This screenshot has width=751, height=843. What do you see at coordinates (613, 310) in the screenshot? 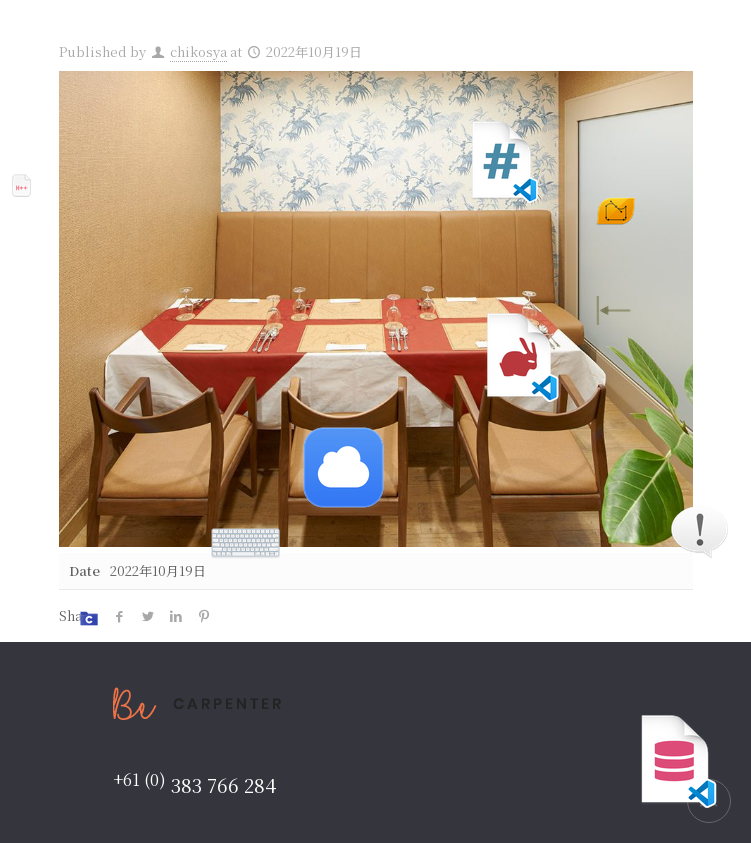
I see `go to the first item in a list or sequence` at bounding box center [613, 310].